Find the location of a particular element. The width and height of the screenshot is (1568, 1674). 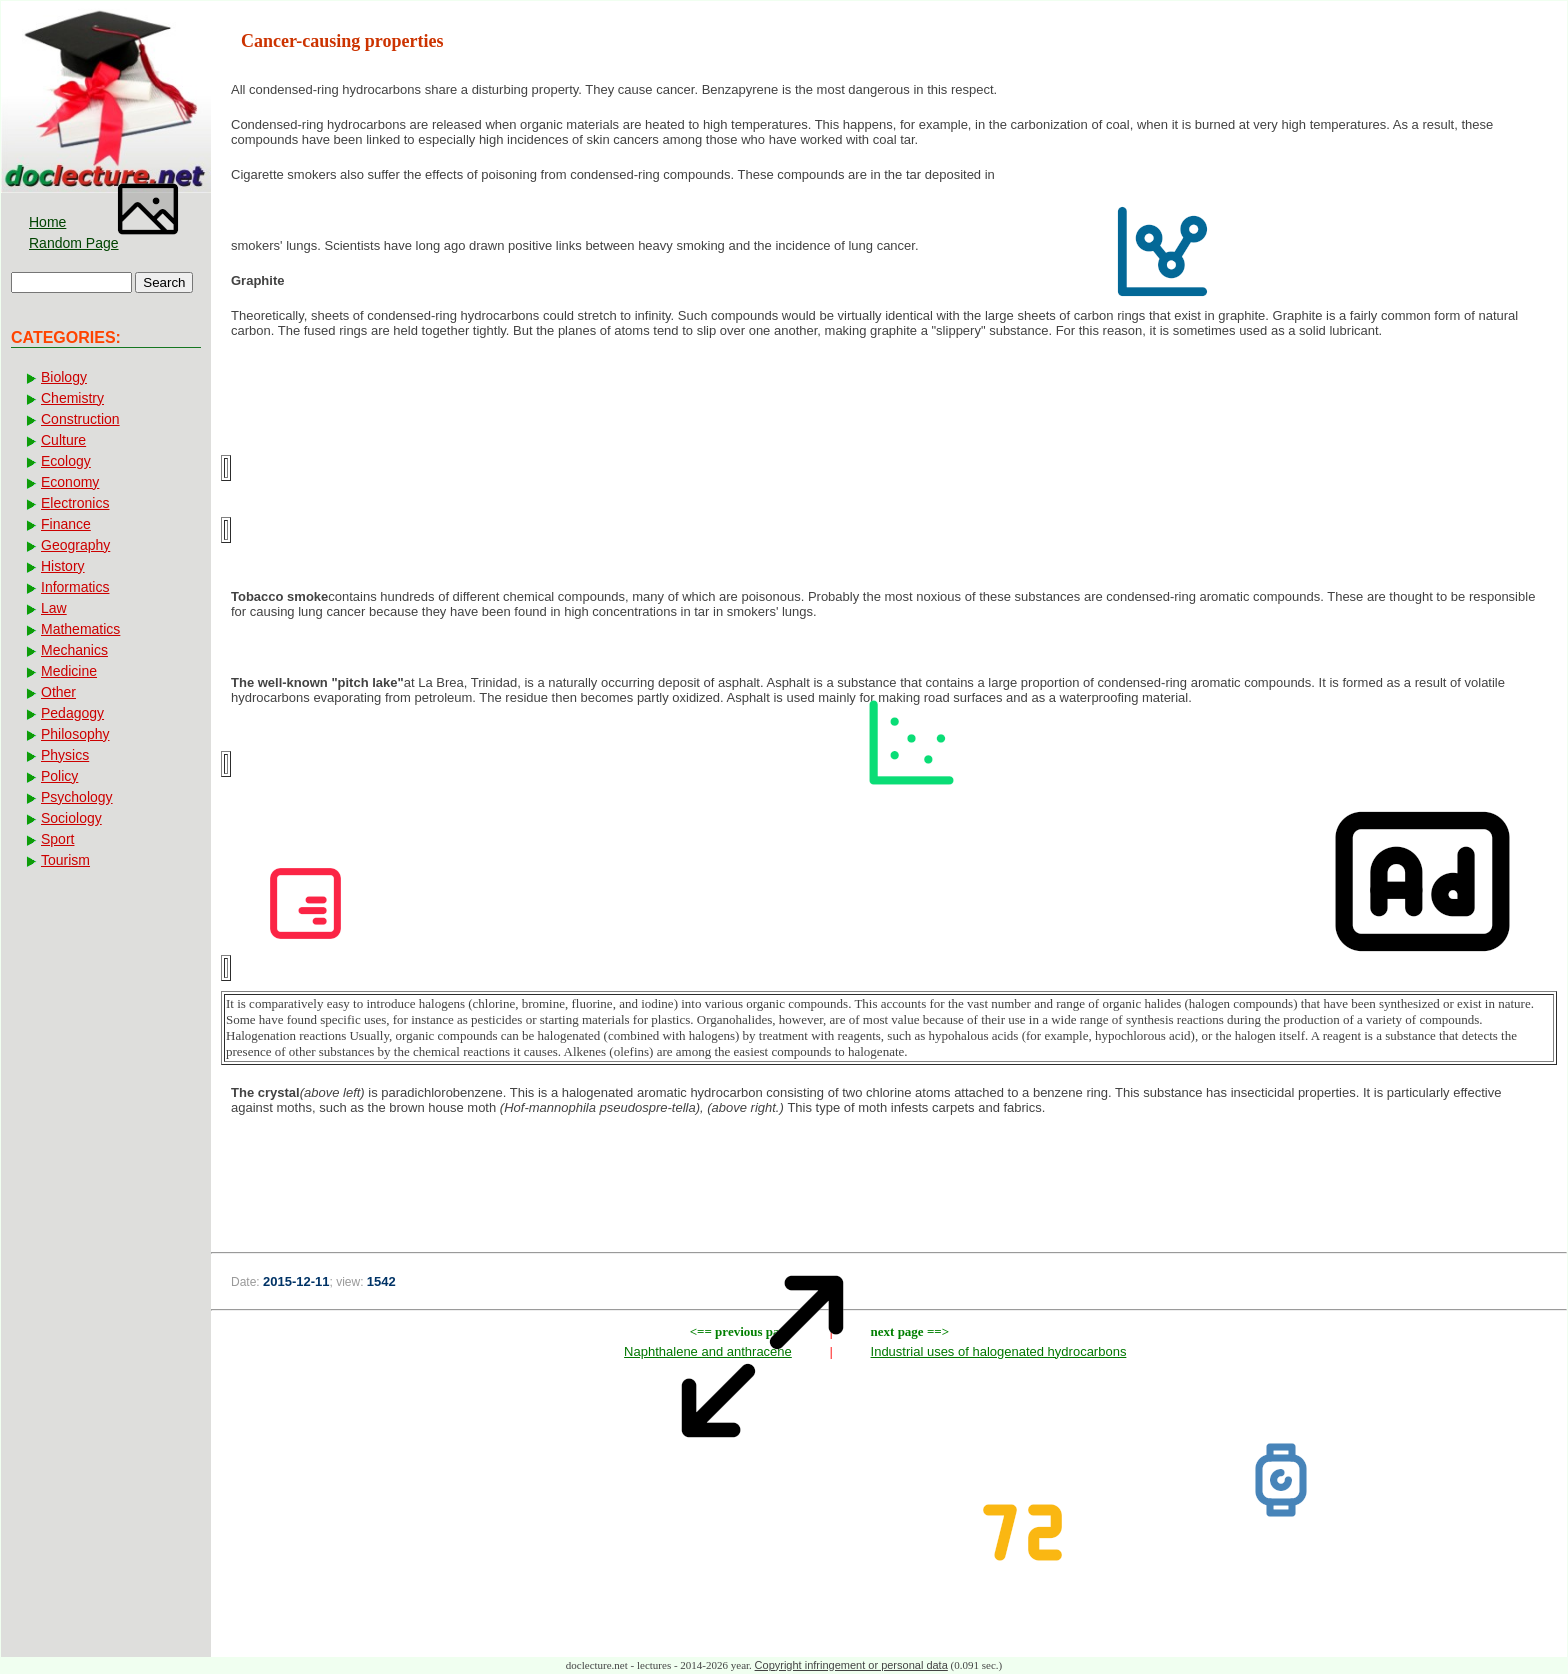

view smartwatch activity statistics is located at coordinates (1281, 1480).